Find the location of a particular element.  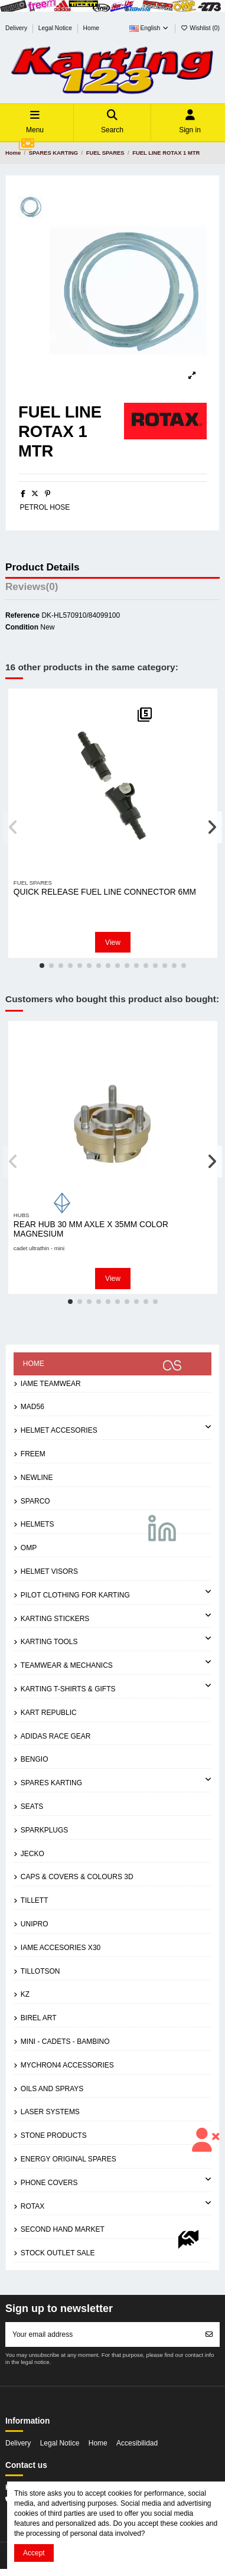

remove a user from the list is located at coordinates (205, 2140).